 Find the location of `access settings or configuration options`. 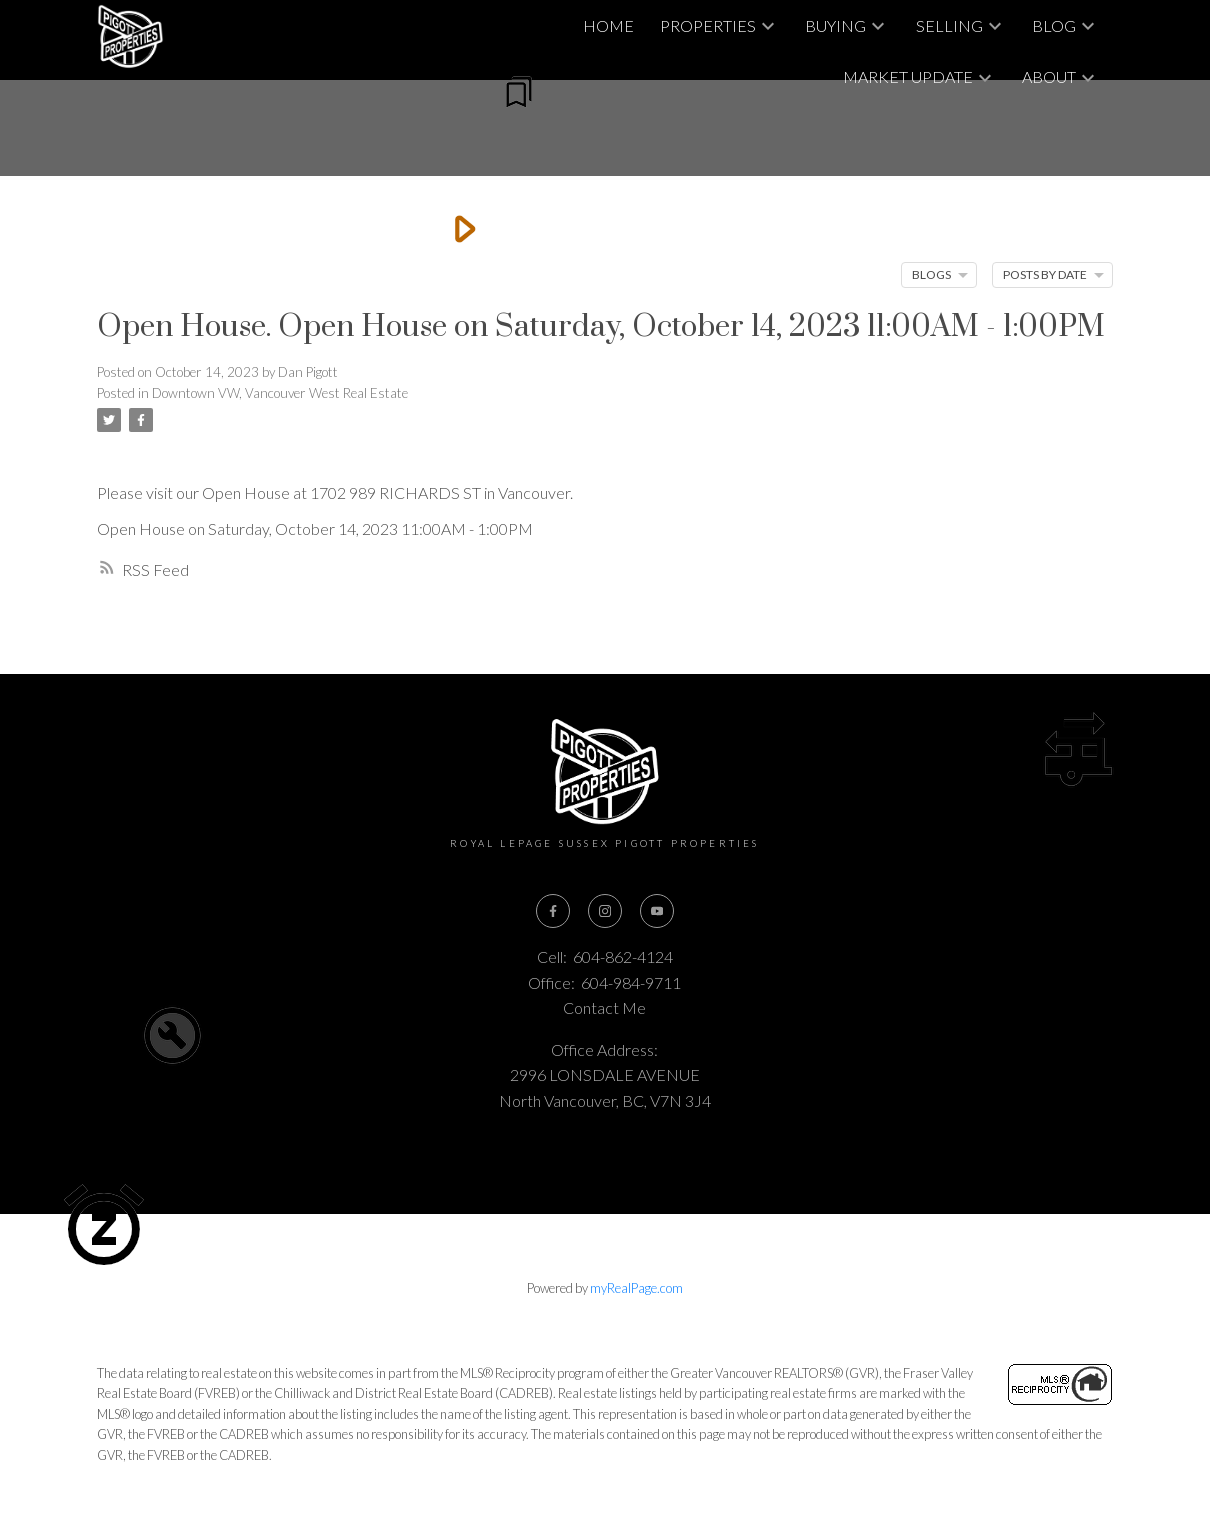

access settings or configuration options is located at coordinates (172, 1035).